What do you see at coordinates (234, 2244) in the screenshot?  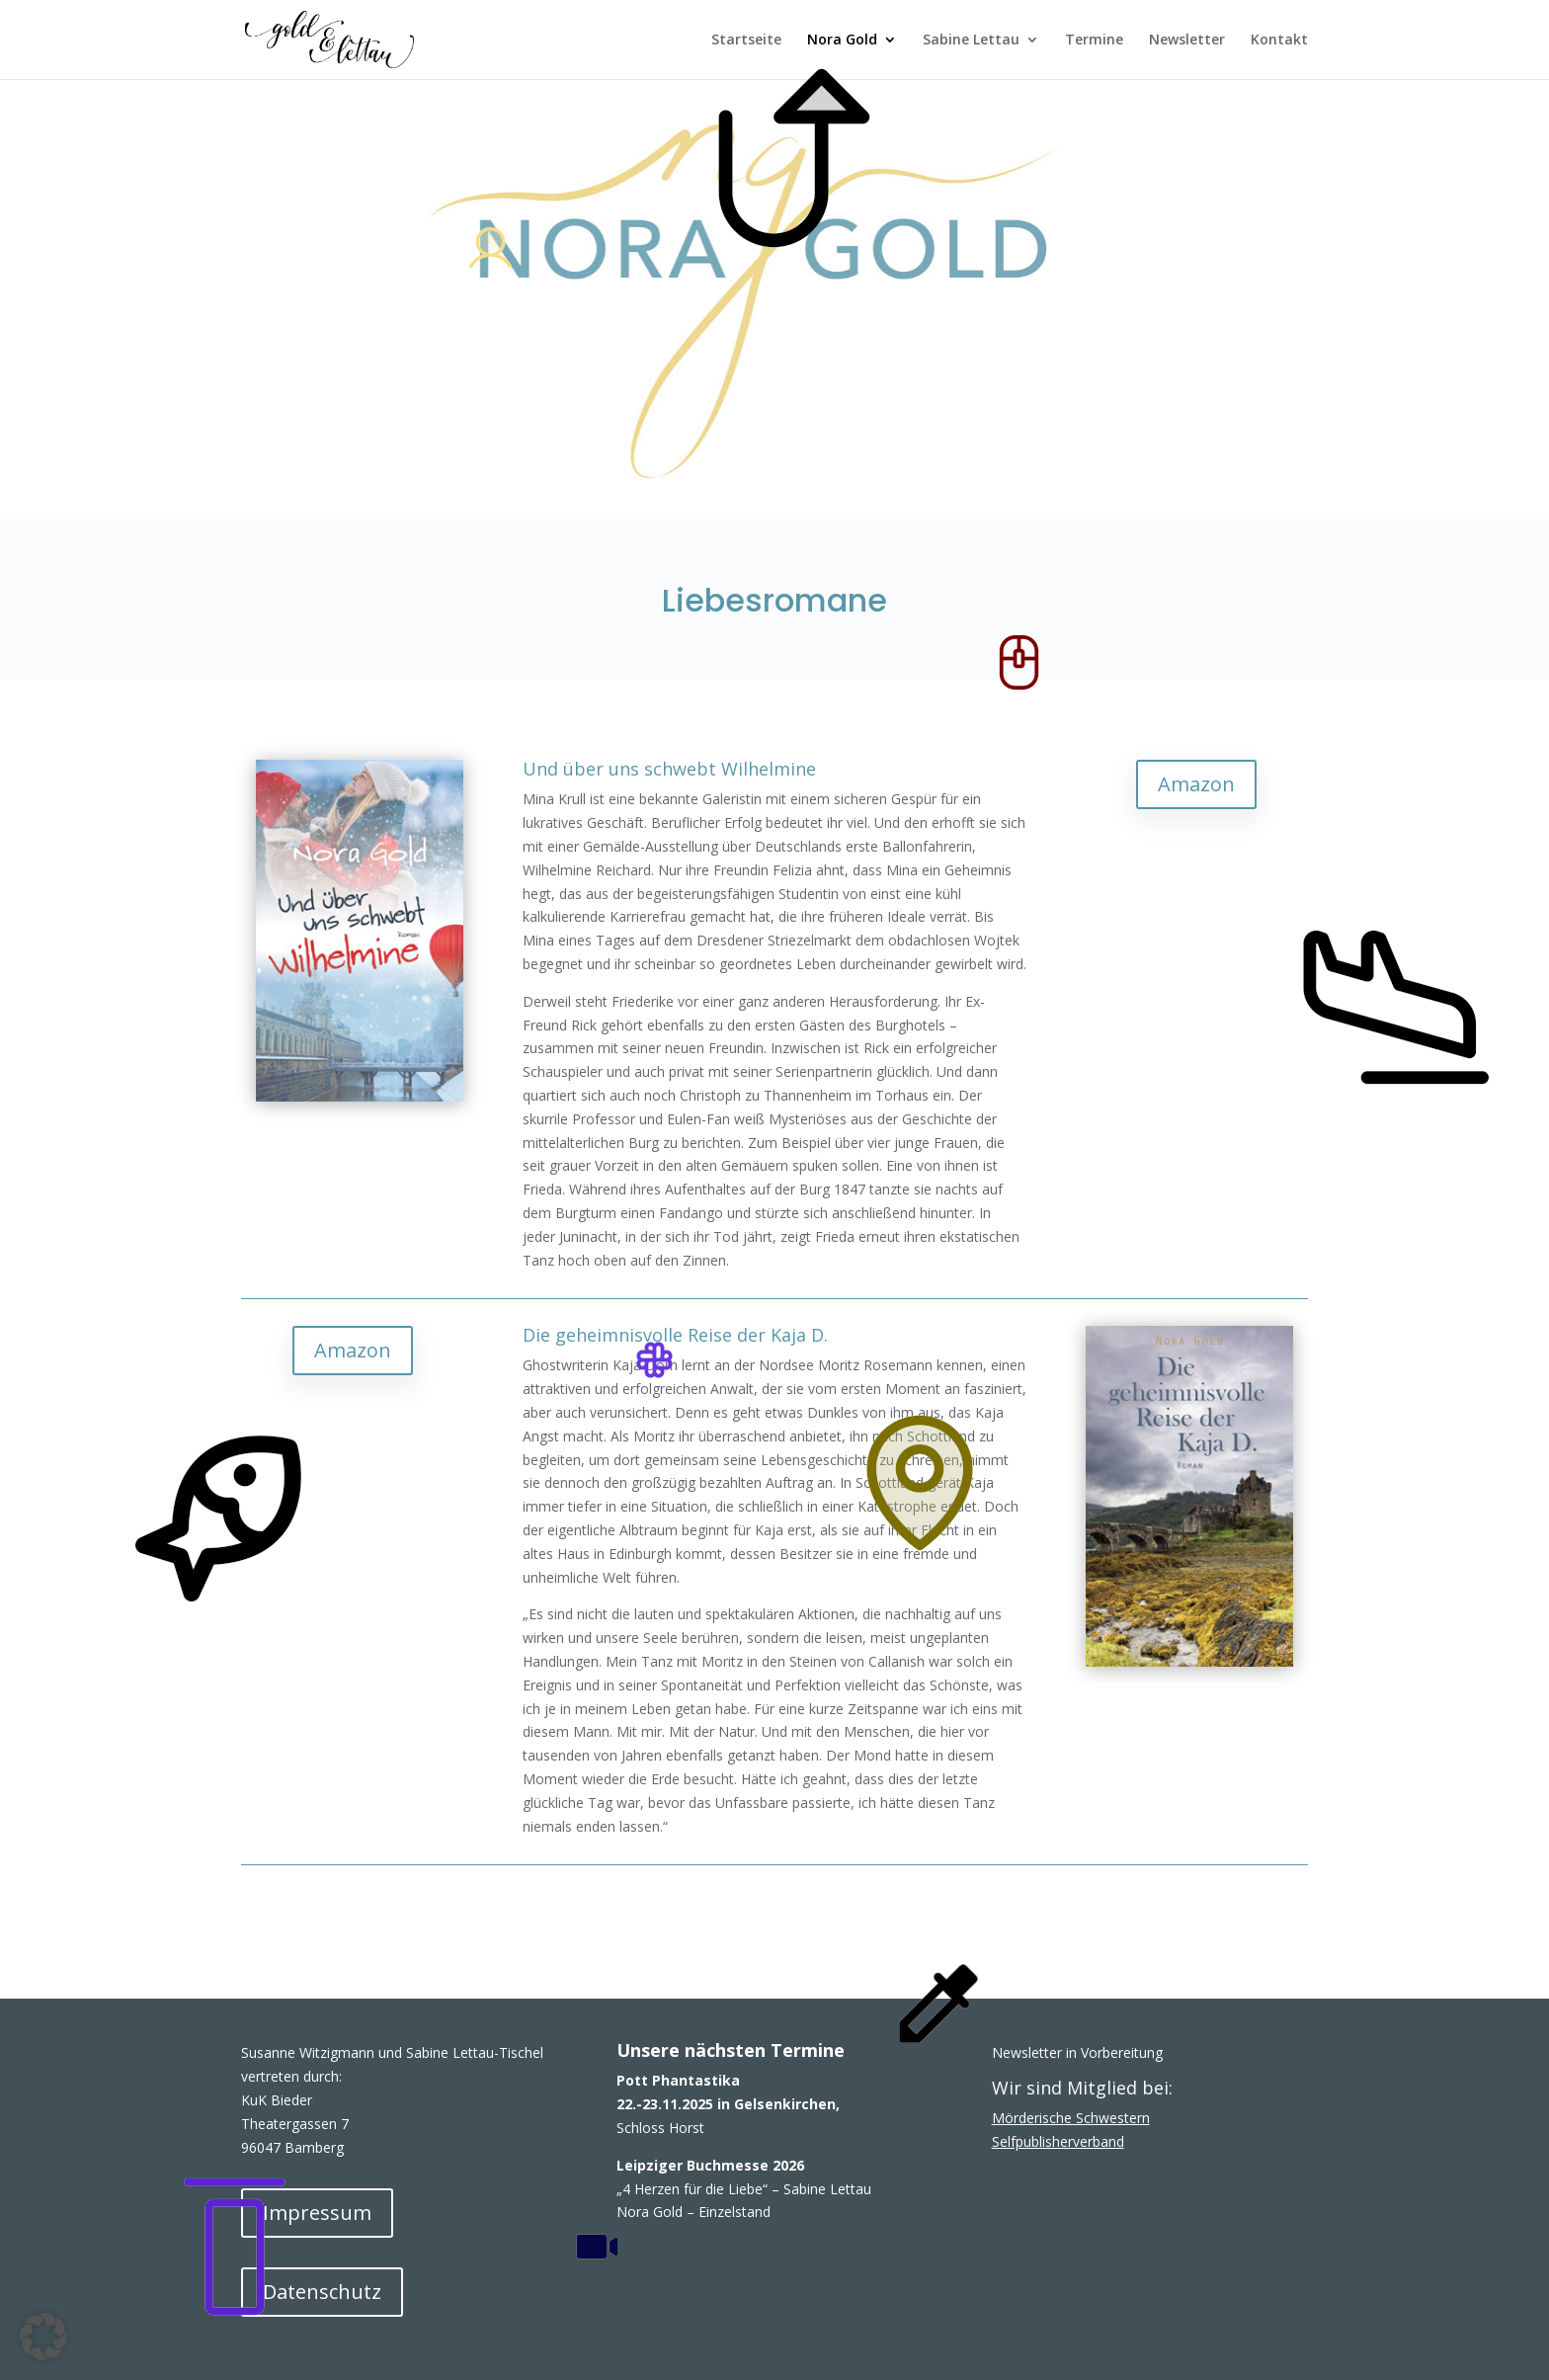 I see `align object to top edge` at bounding box center [234, 2244].